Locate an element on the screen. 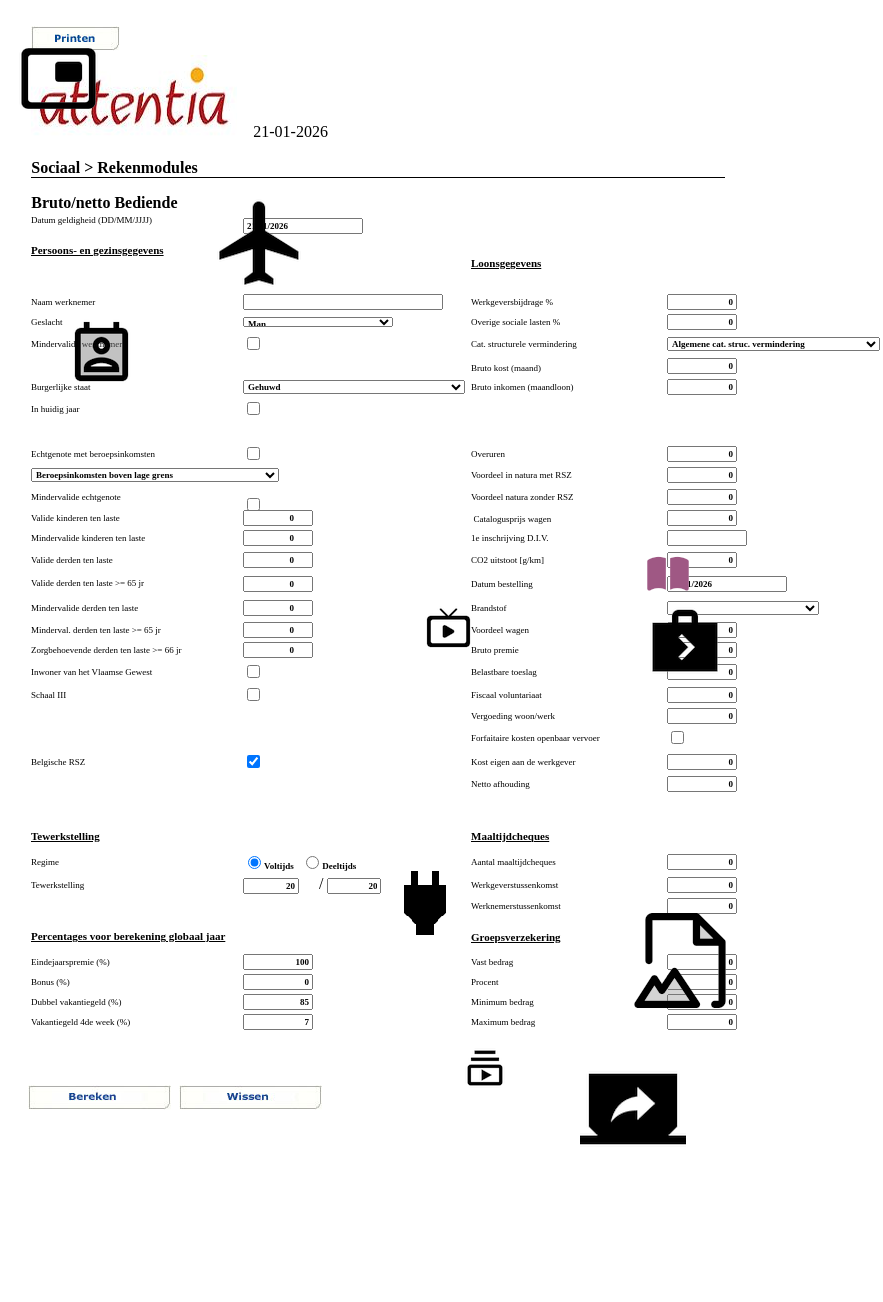 Image resolution: width=883 pixels, height=1302 pixels. open your library or reading list is located at coordinates (668, 574).